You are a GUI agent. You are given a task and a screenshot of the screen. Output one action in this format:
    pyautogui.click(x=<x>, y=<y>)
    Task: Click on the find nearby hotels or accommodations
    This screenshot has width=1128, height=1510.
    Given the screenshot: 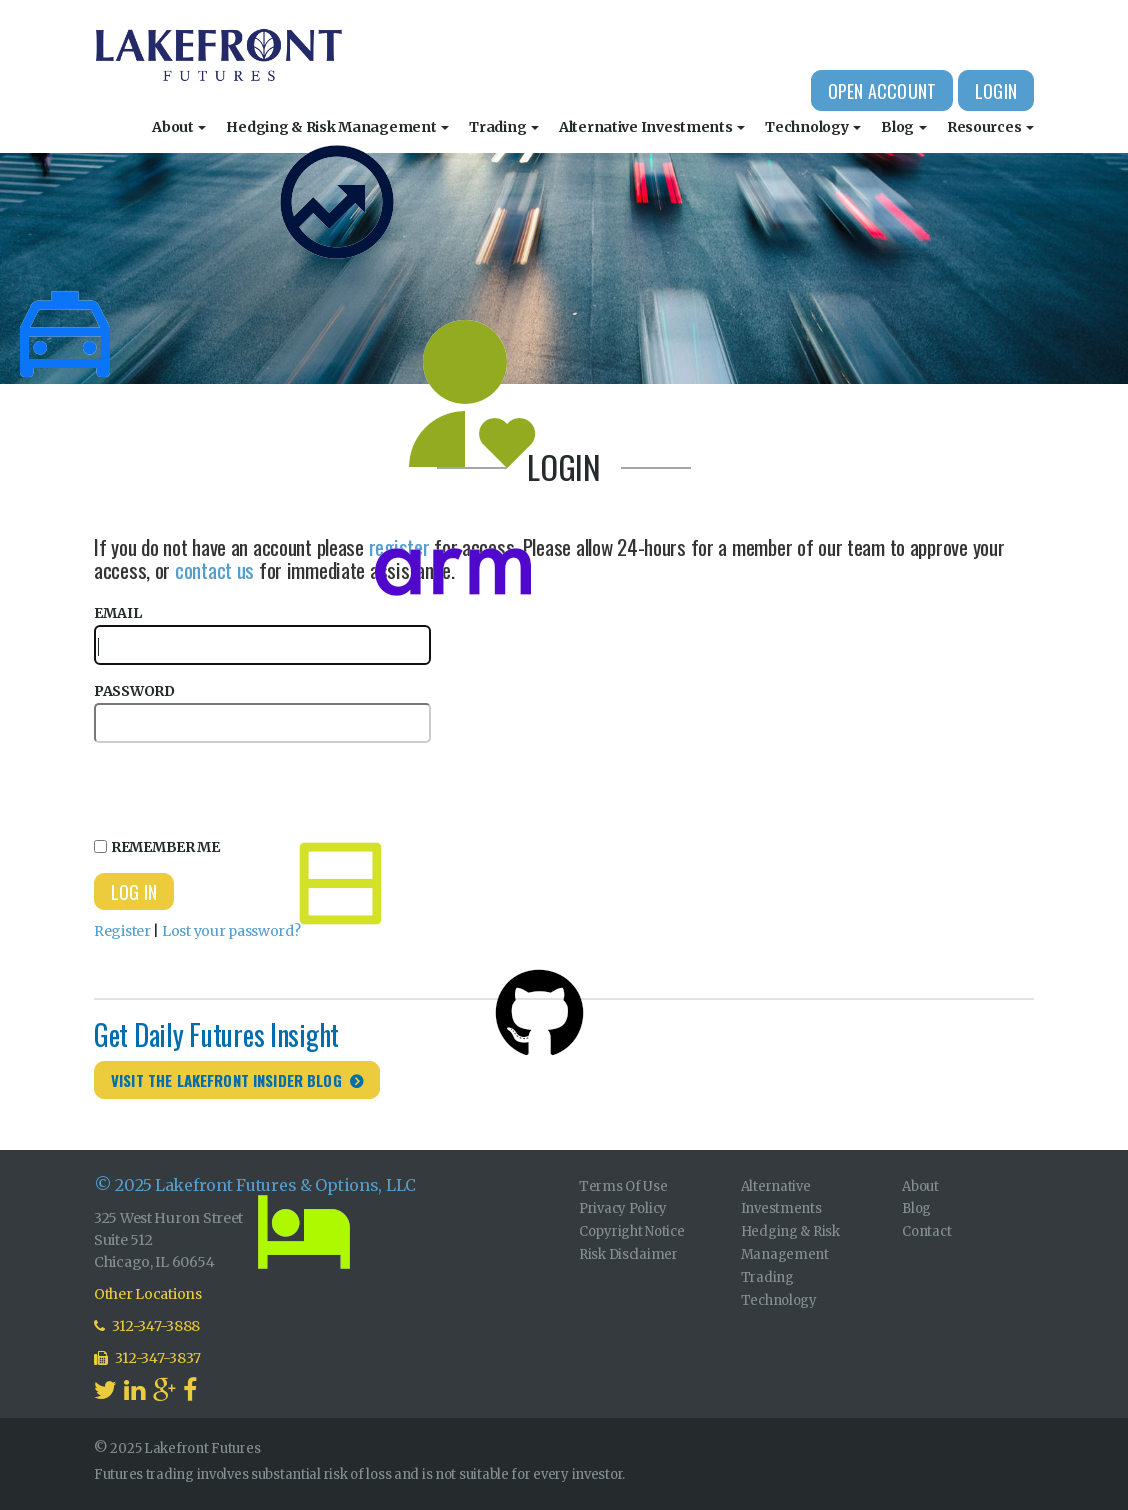 What is the action you would take?
    pyautogui.click(x=304, y=1232)
    